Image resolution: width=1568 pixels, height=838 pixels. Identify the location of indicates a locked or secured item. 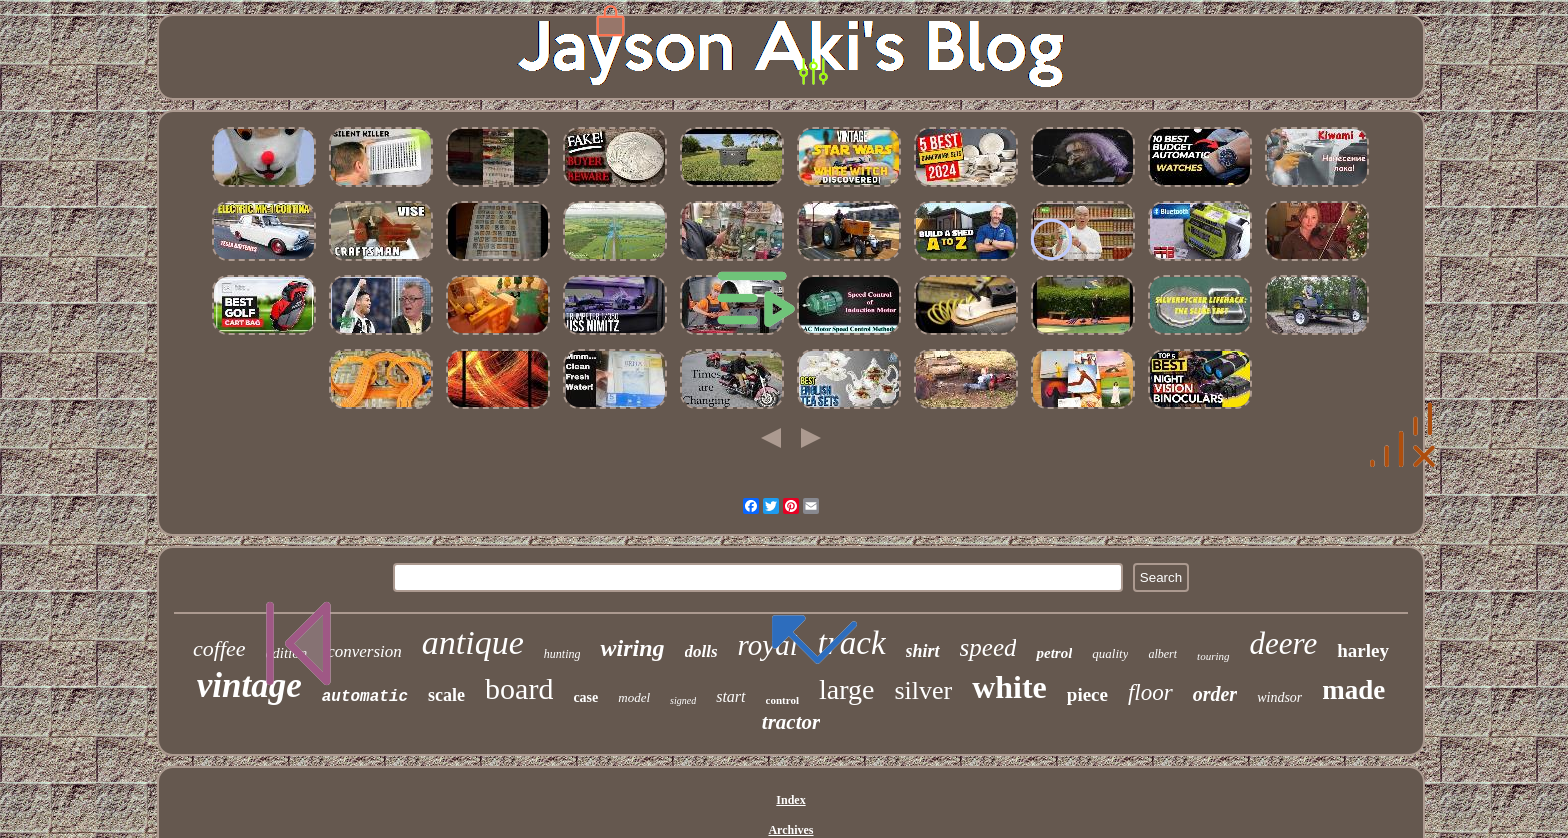
(610, 22).